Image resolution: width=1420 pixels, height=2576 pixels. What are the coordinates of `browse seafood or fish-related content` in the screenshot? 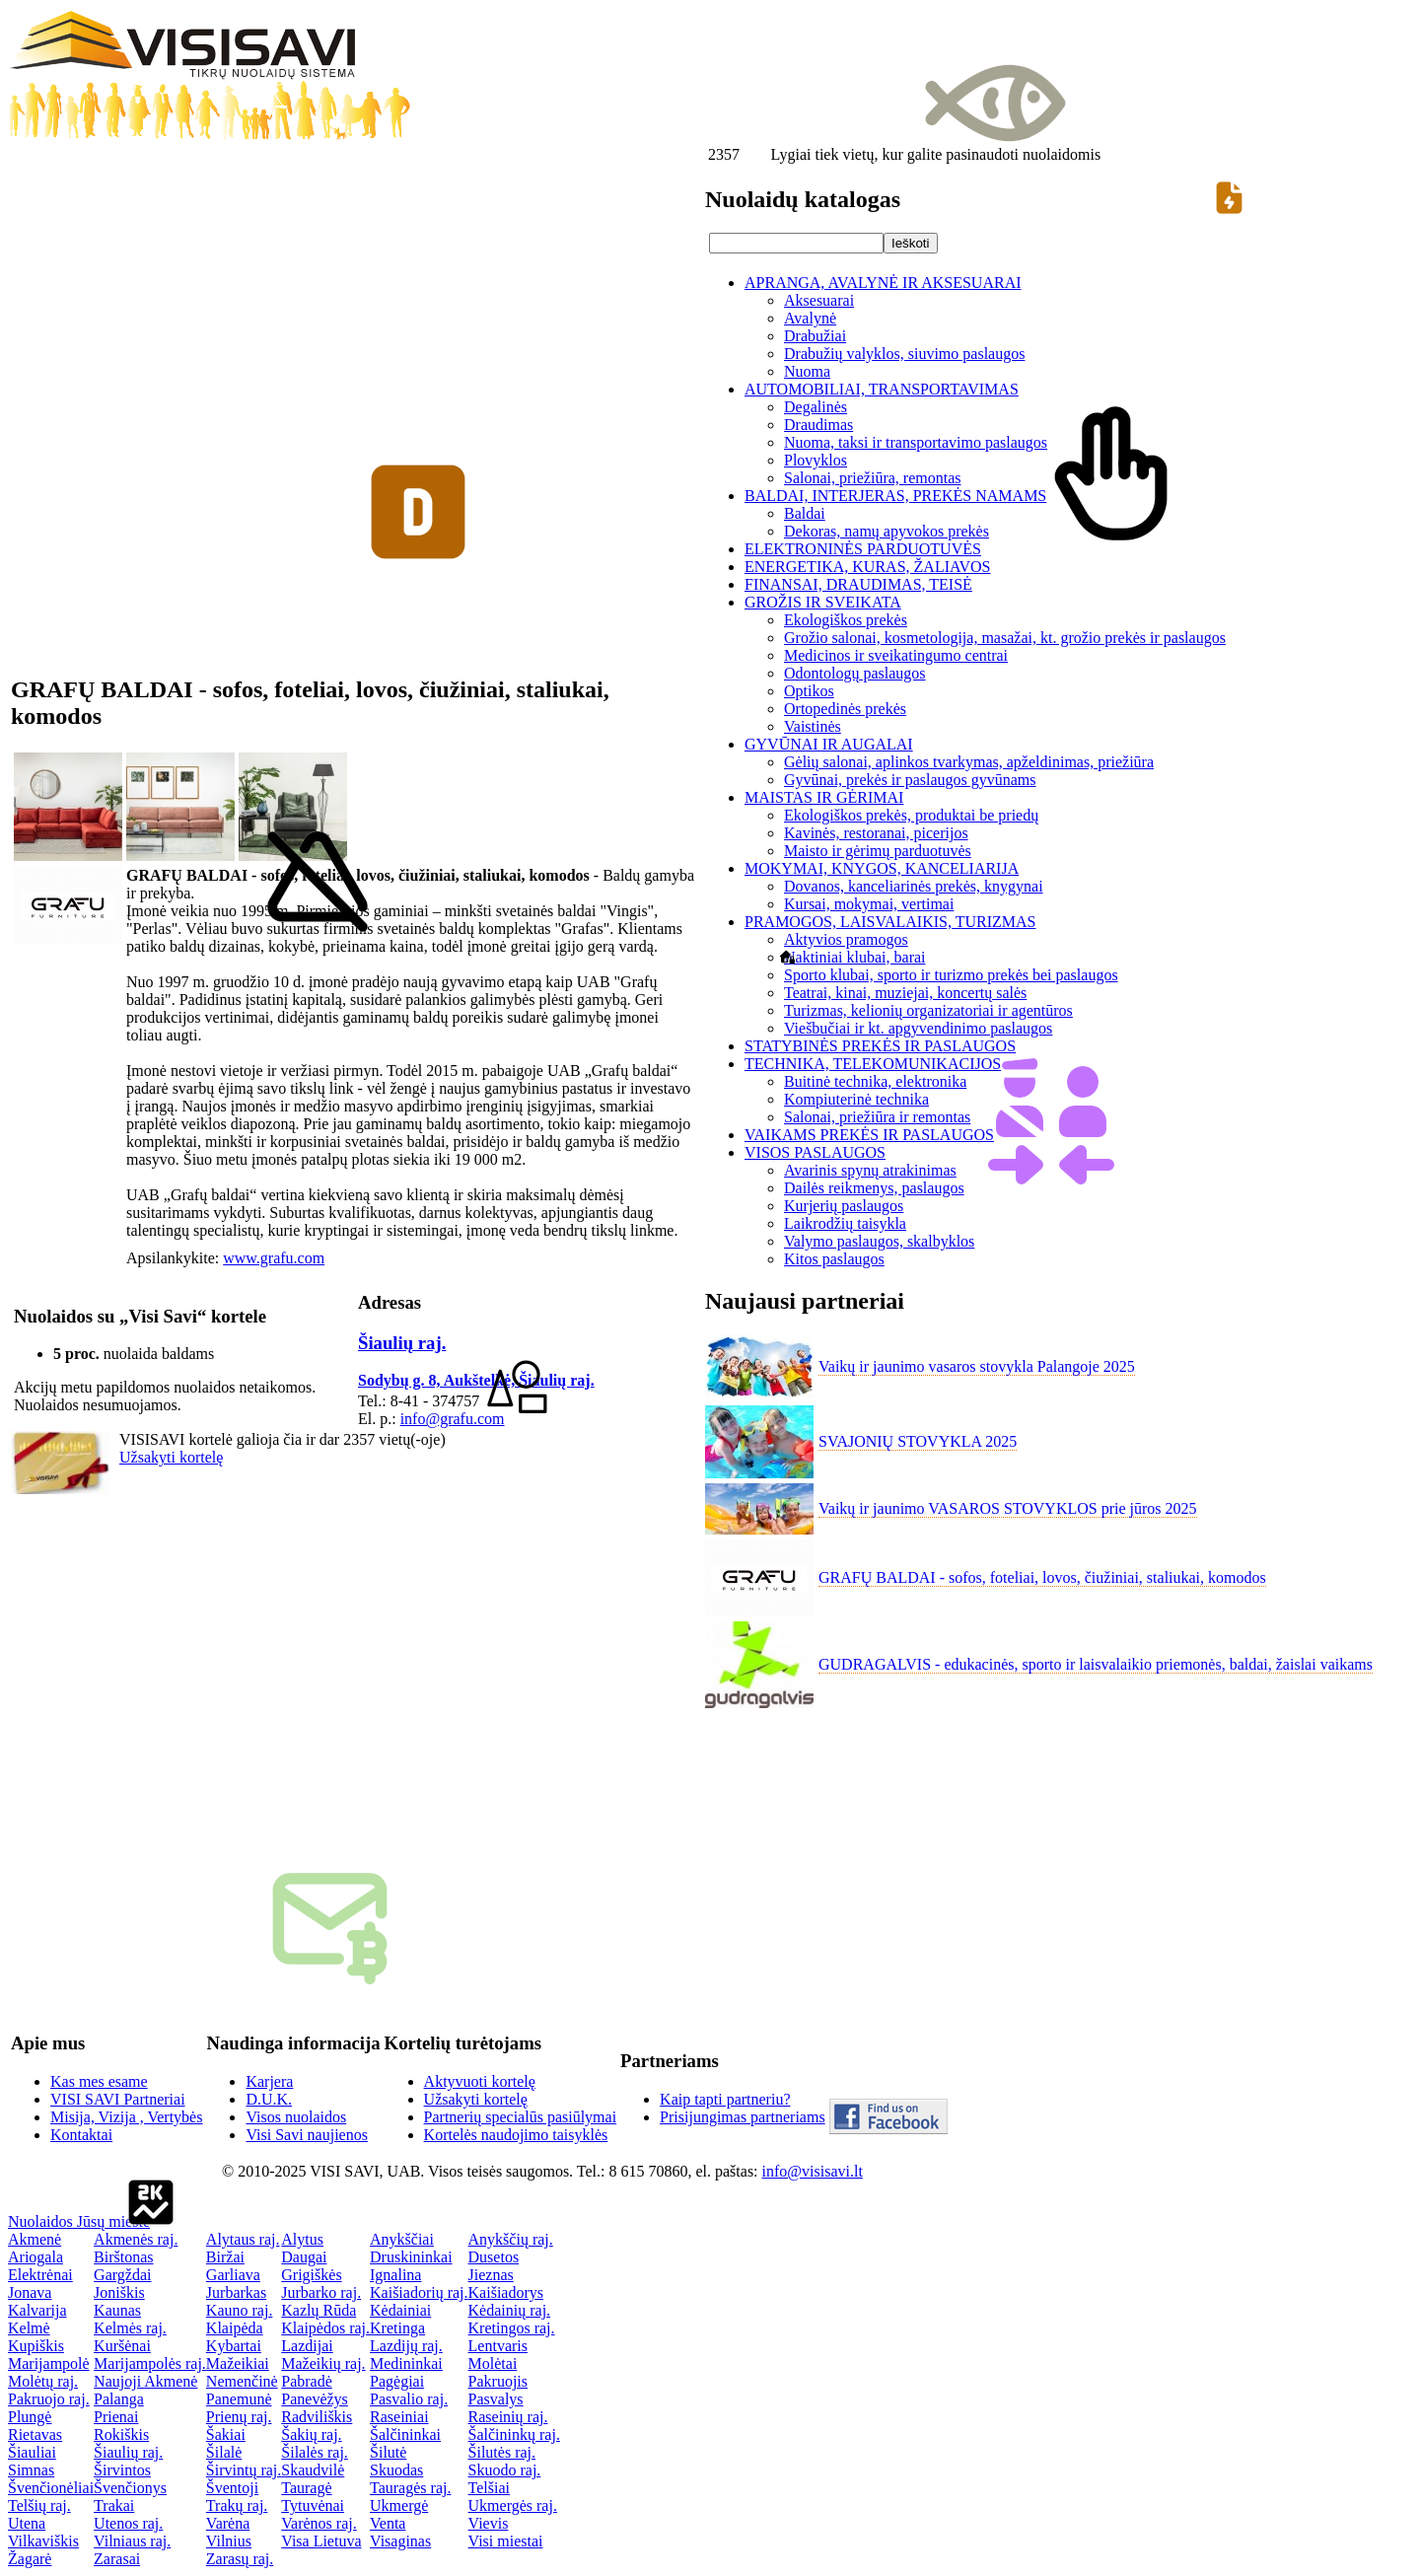 It's located at (995, 103).